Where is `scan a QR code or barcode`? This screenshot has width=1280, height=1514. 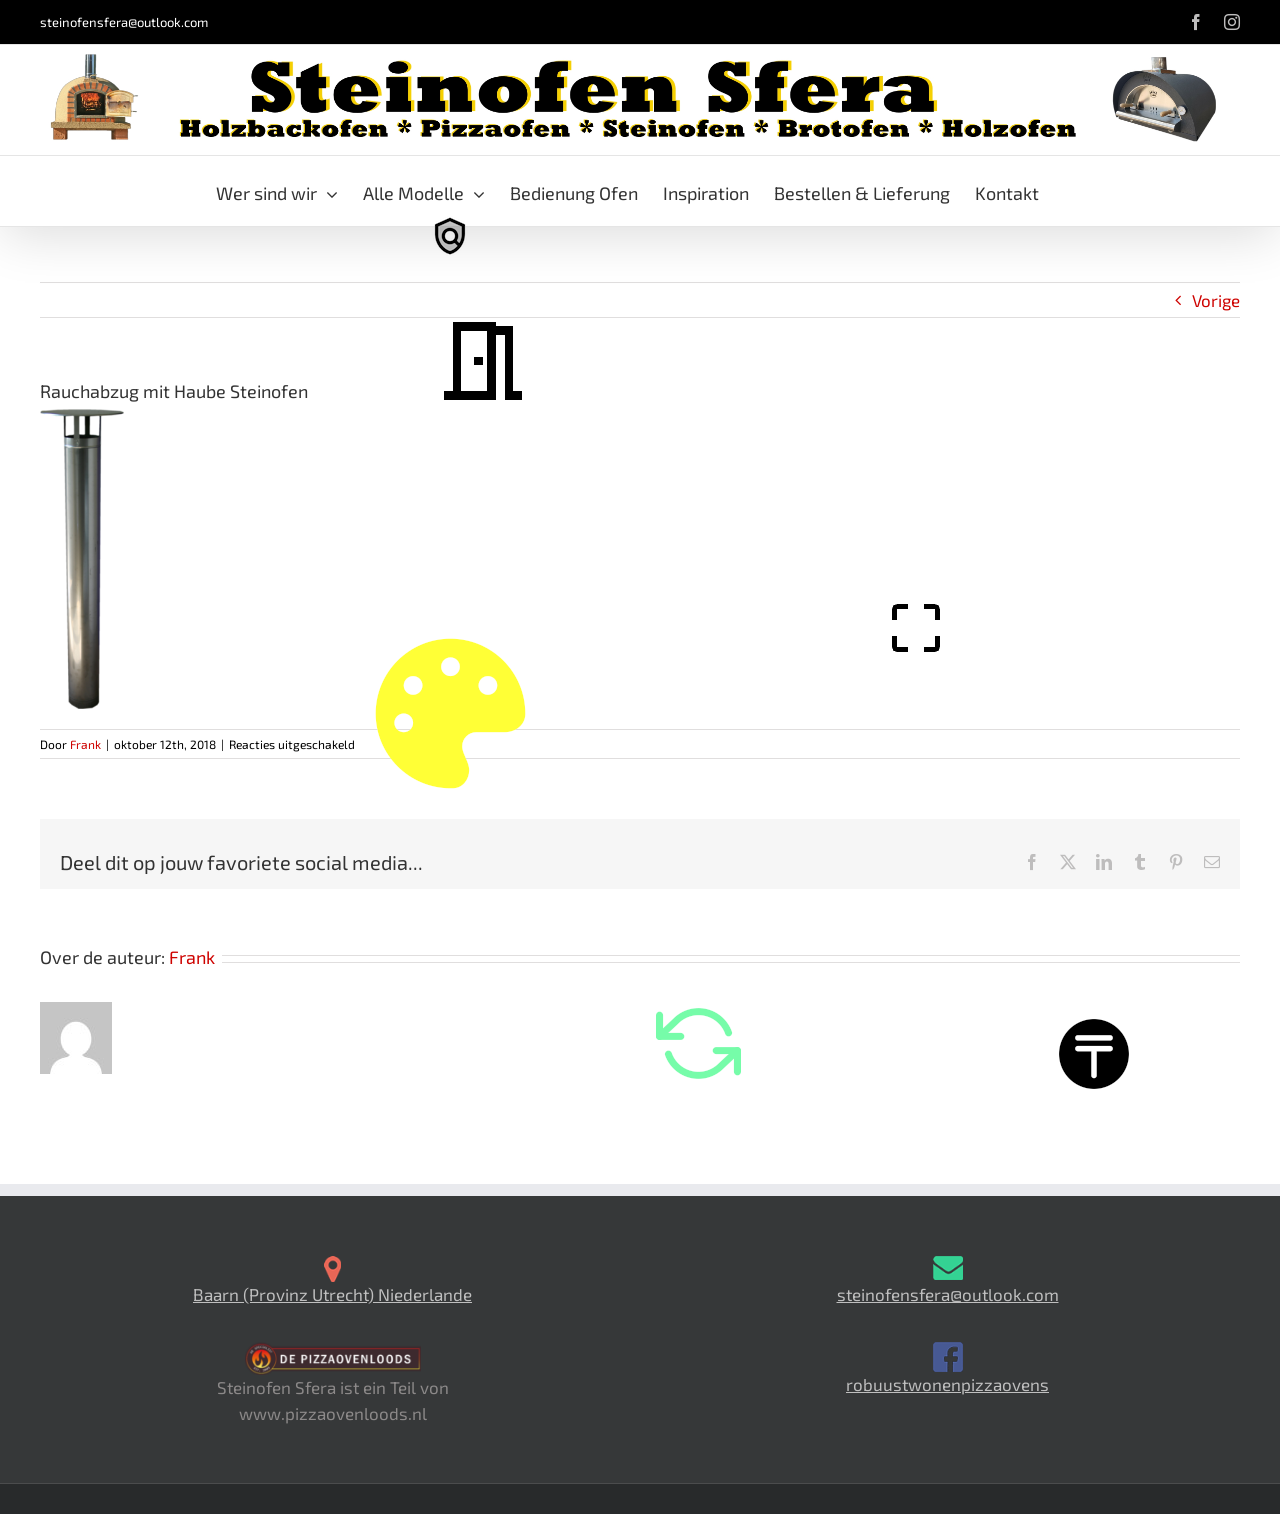
scan a QR code or barcode is located at coordinates (916, 628).